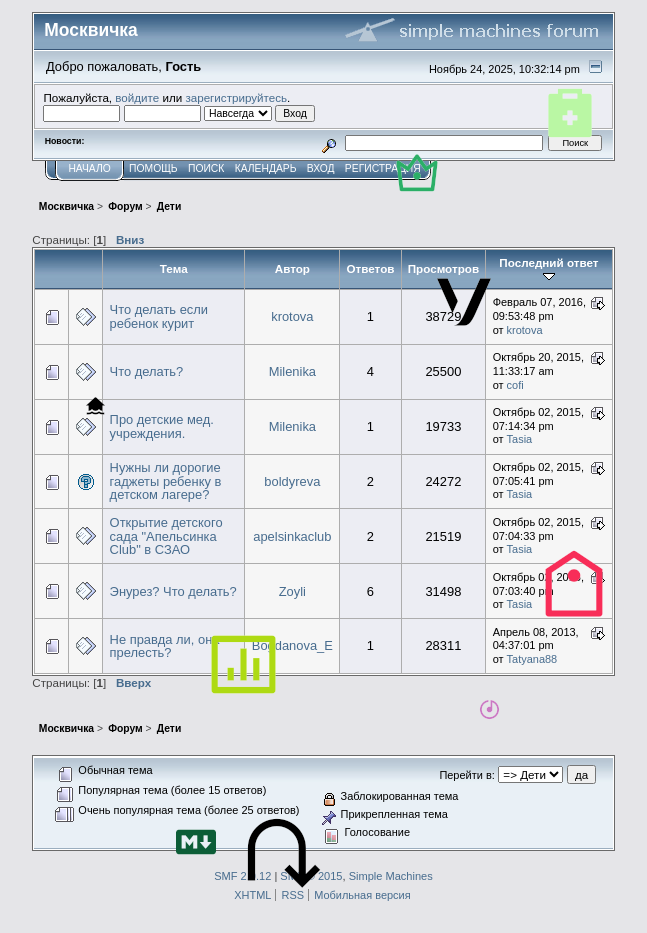 Image resolution: width=647 pixels, height=933 pixels. I want to click on view product pricing or discounts, so click(574, 585).